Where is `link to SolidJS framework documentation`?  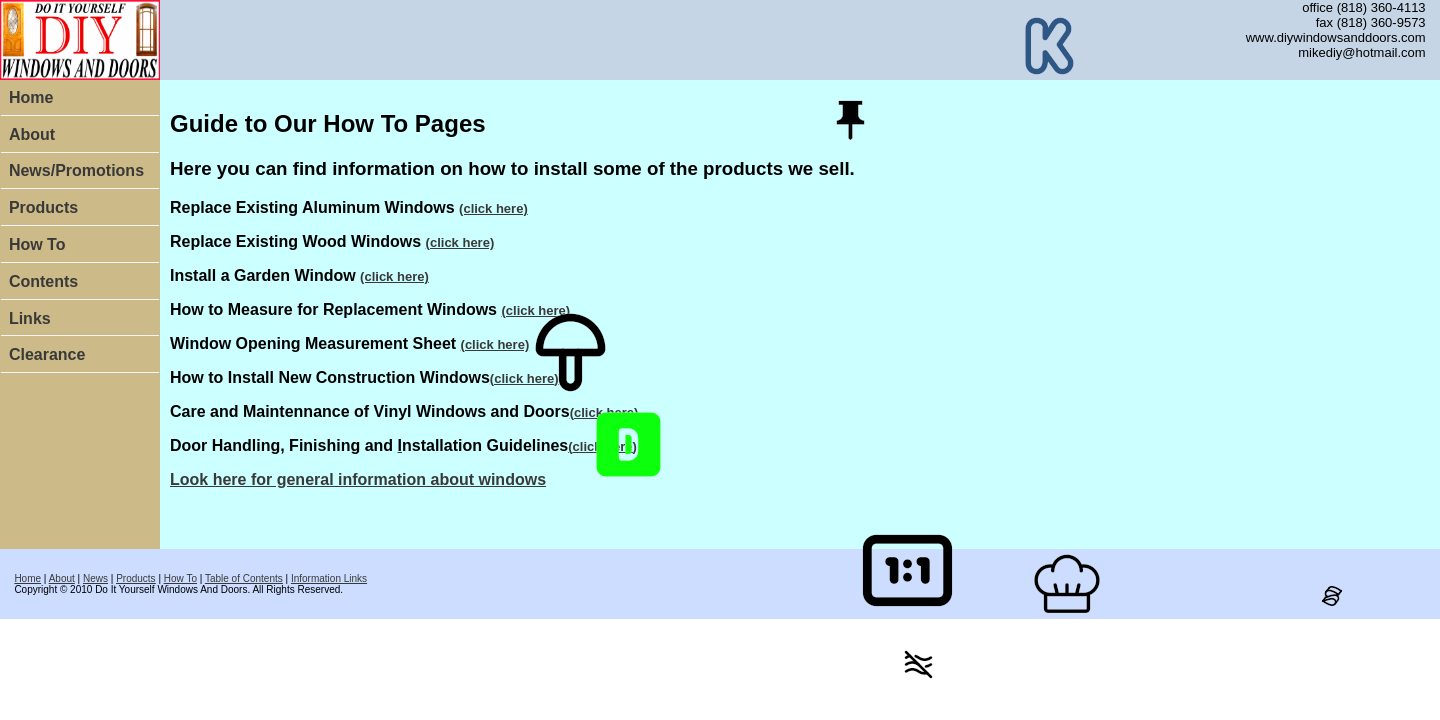 link to SolidJS framework documentation is located at coordinates (1332, 596).